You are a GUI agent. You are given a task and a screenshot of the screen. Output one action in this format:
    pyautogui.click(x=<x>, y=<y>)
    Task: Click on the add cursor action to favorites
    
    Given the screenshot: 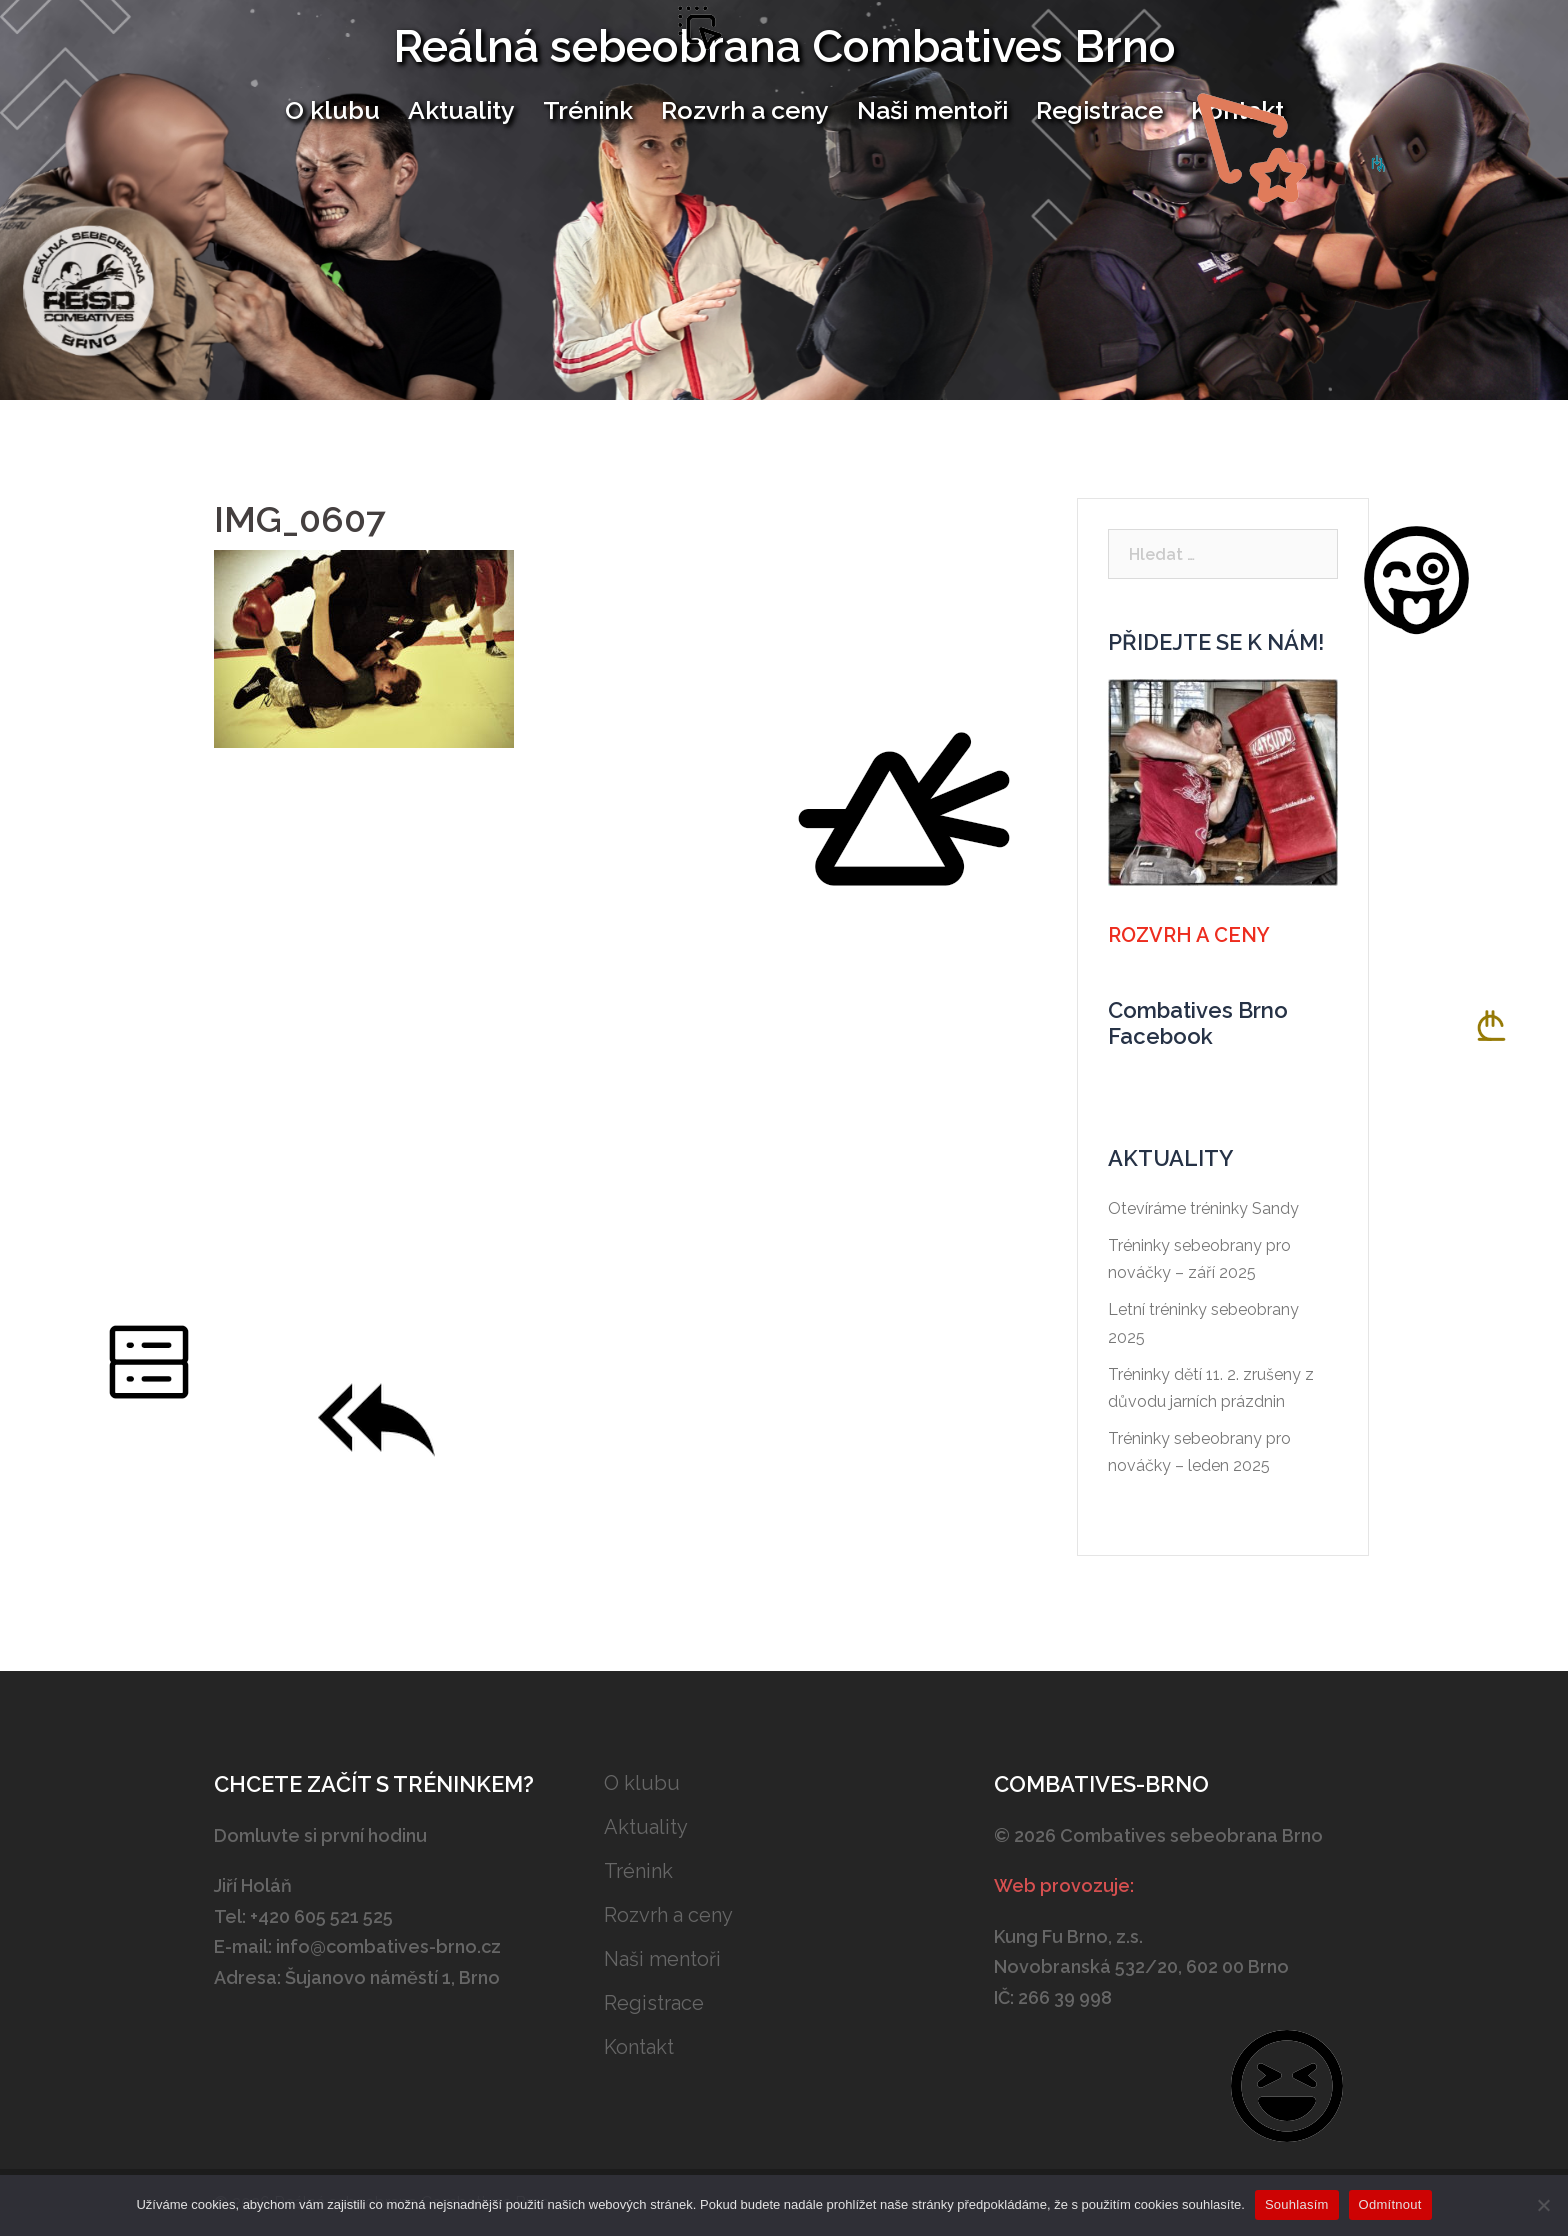 What is the action you would take?
    pyautogui.click(x=1246, y=142)
    